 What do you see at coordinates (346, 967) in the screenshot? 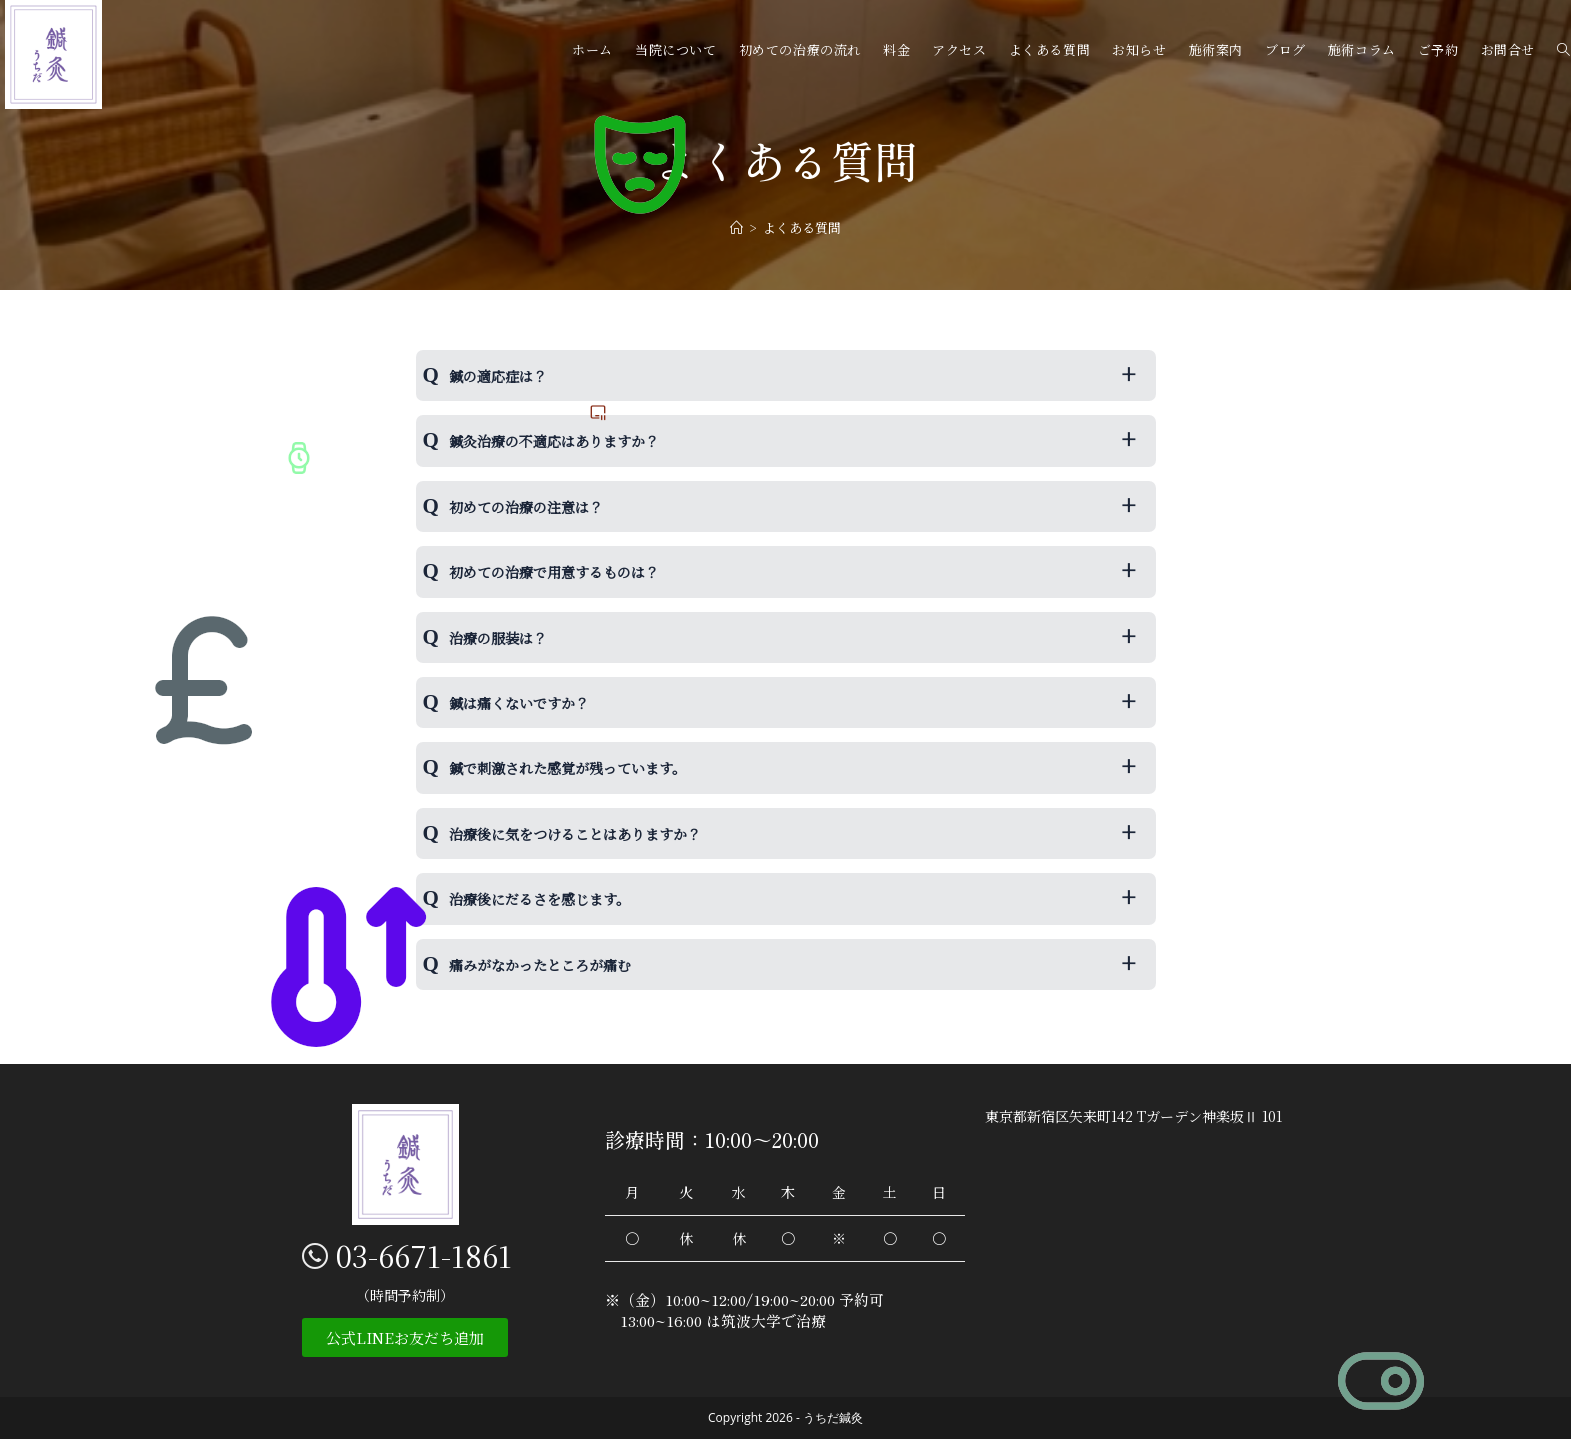
I see `increase temperature setting` at bounding box center [346, 967].